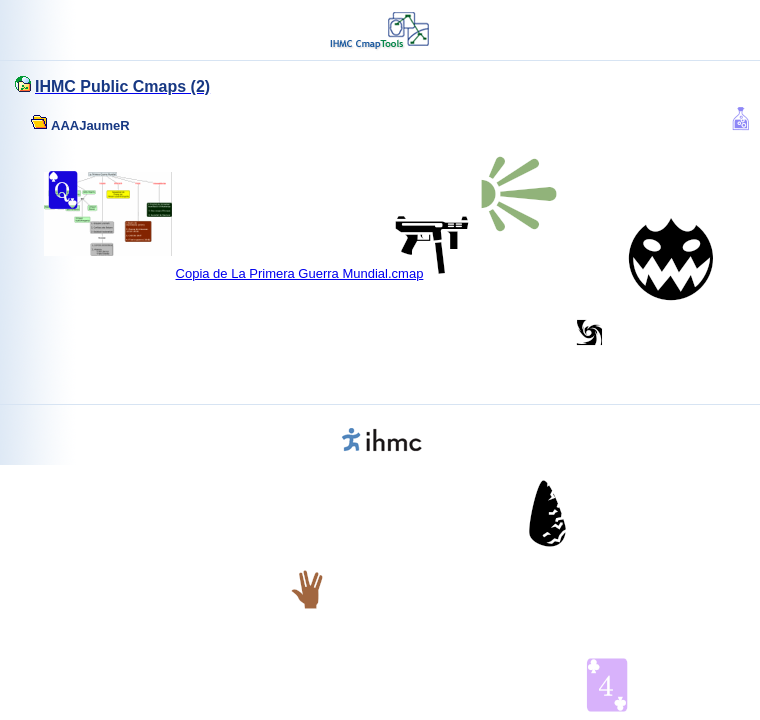 This screenshot has height=720, width=760. I want to click on access alchemy or potion crafting, so click(741, 118).